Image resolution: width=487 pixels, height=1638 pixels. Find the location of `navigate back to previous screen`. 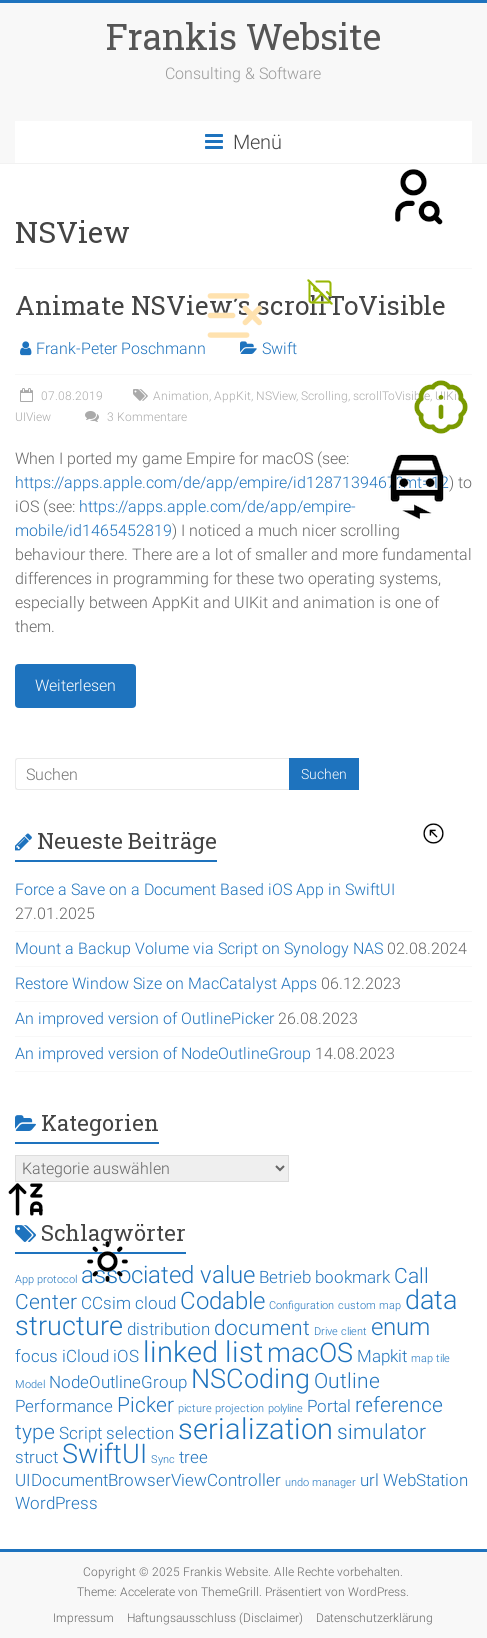

navigate back to previous screen is located at coordinates (433, 833).